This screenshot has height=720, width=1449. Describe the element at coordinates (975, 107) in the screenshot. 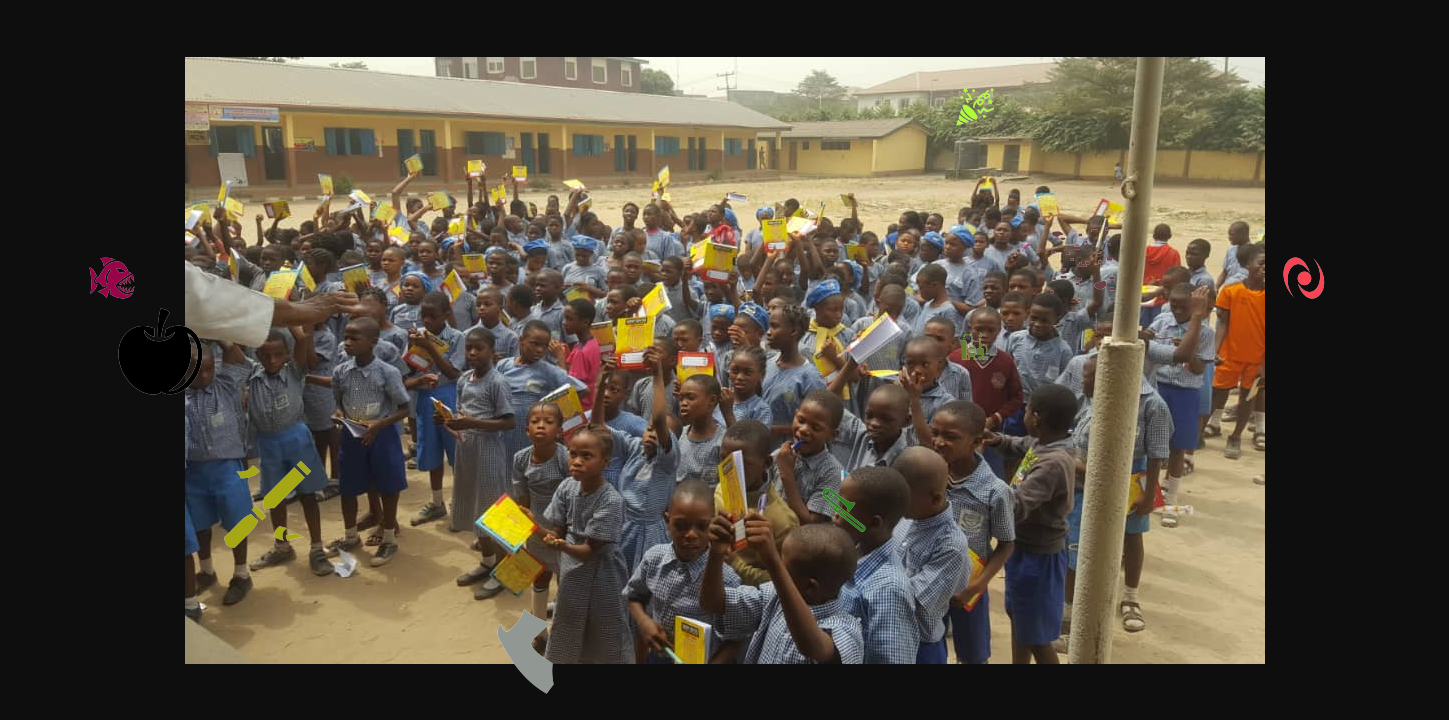

I see `celebrate an achievement or milestone` at that location.